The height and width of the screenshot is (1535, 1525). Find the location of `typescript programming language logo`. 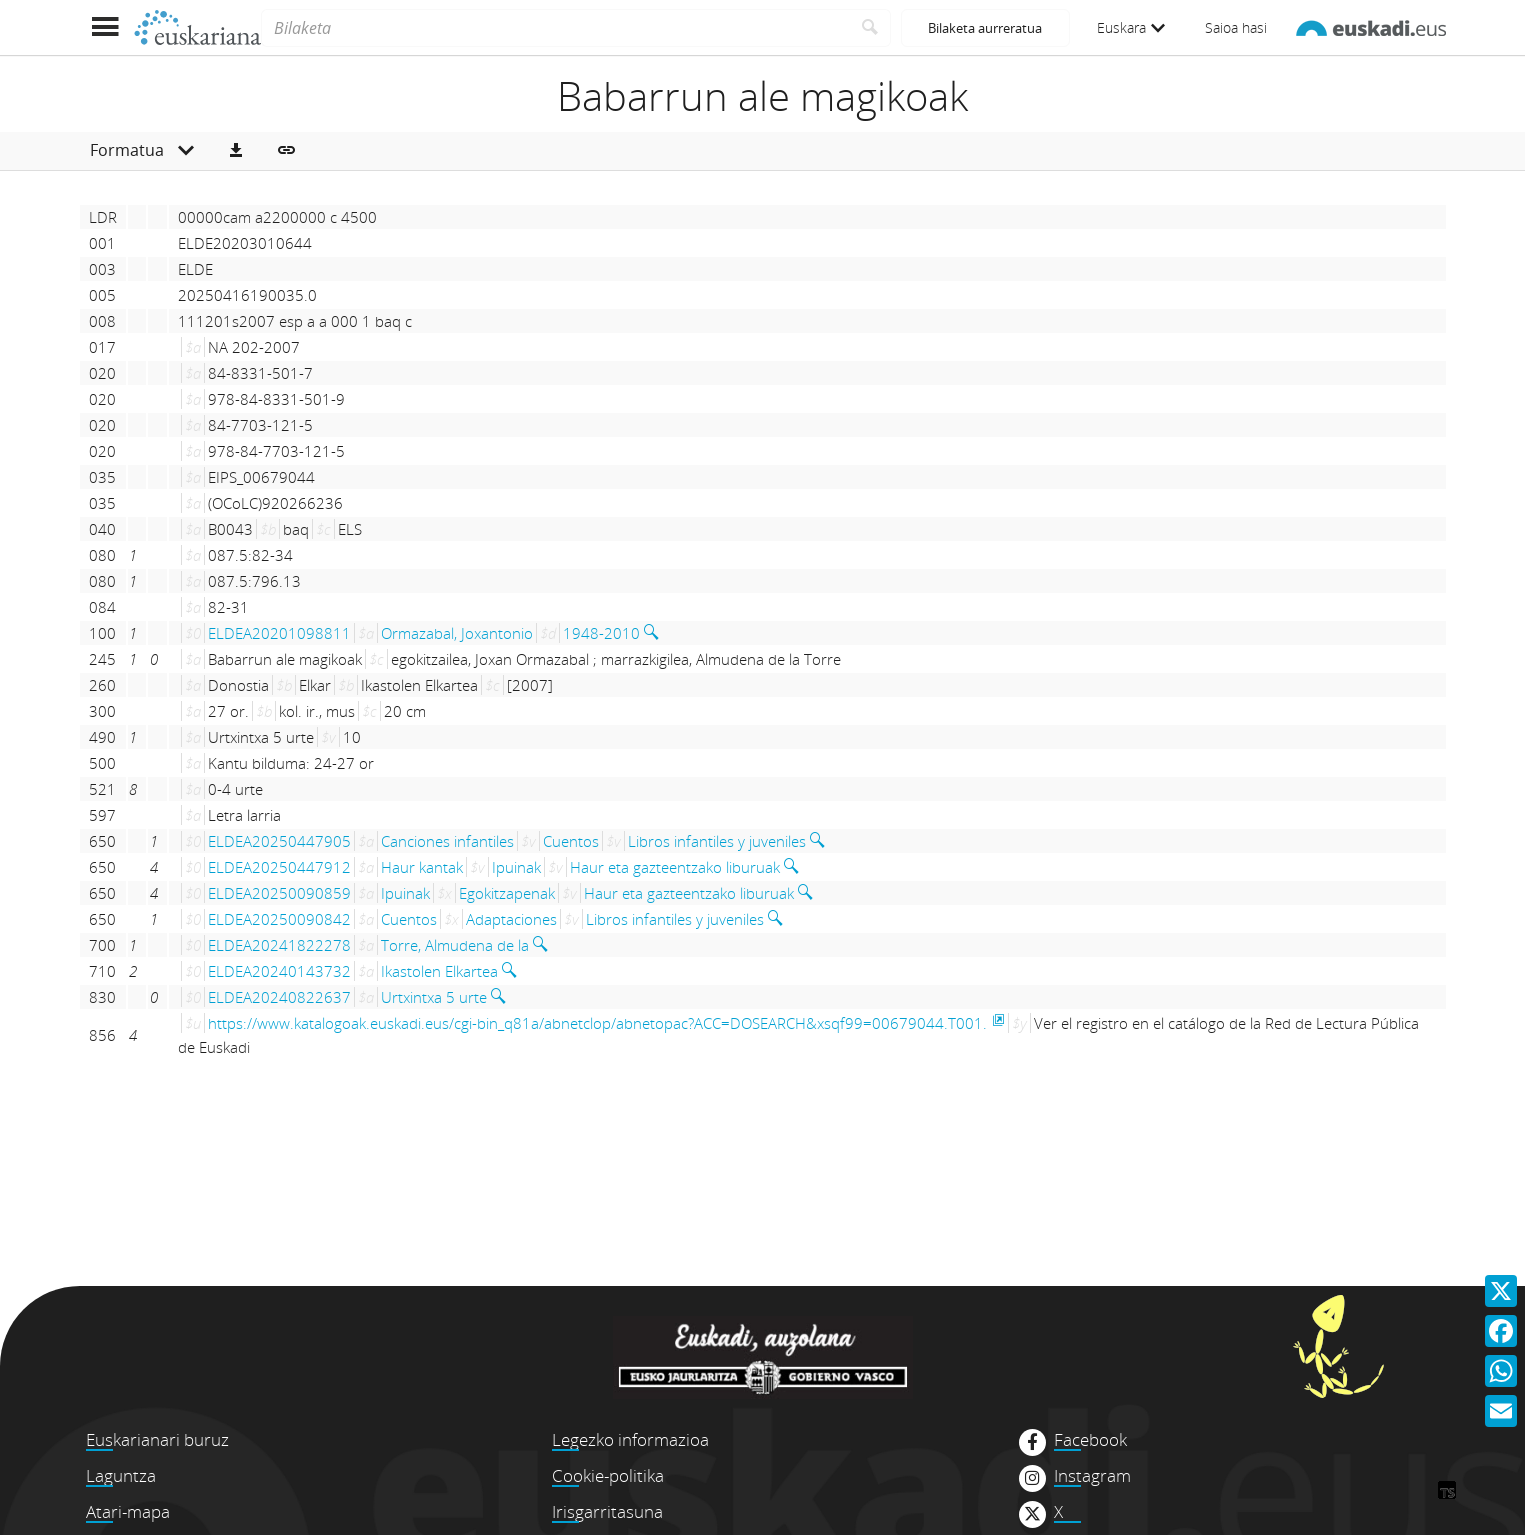

typescript programming language logo is located at coordinates (1447, 1490).